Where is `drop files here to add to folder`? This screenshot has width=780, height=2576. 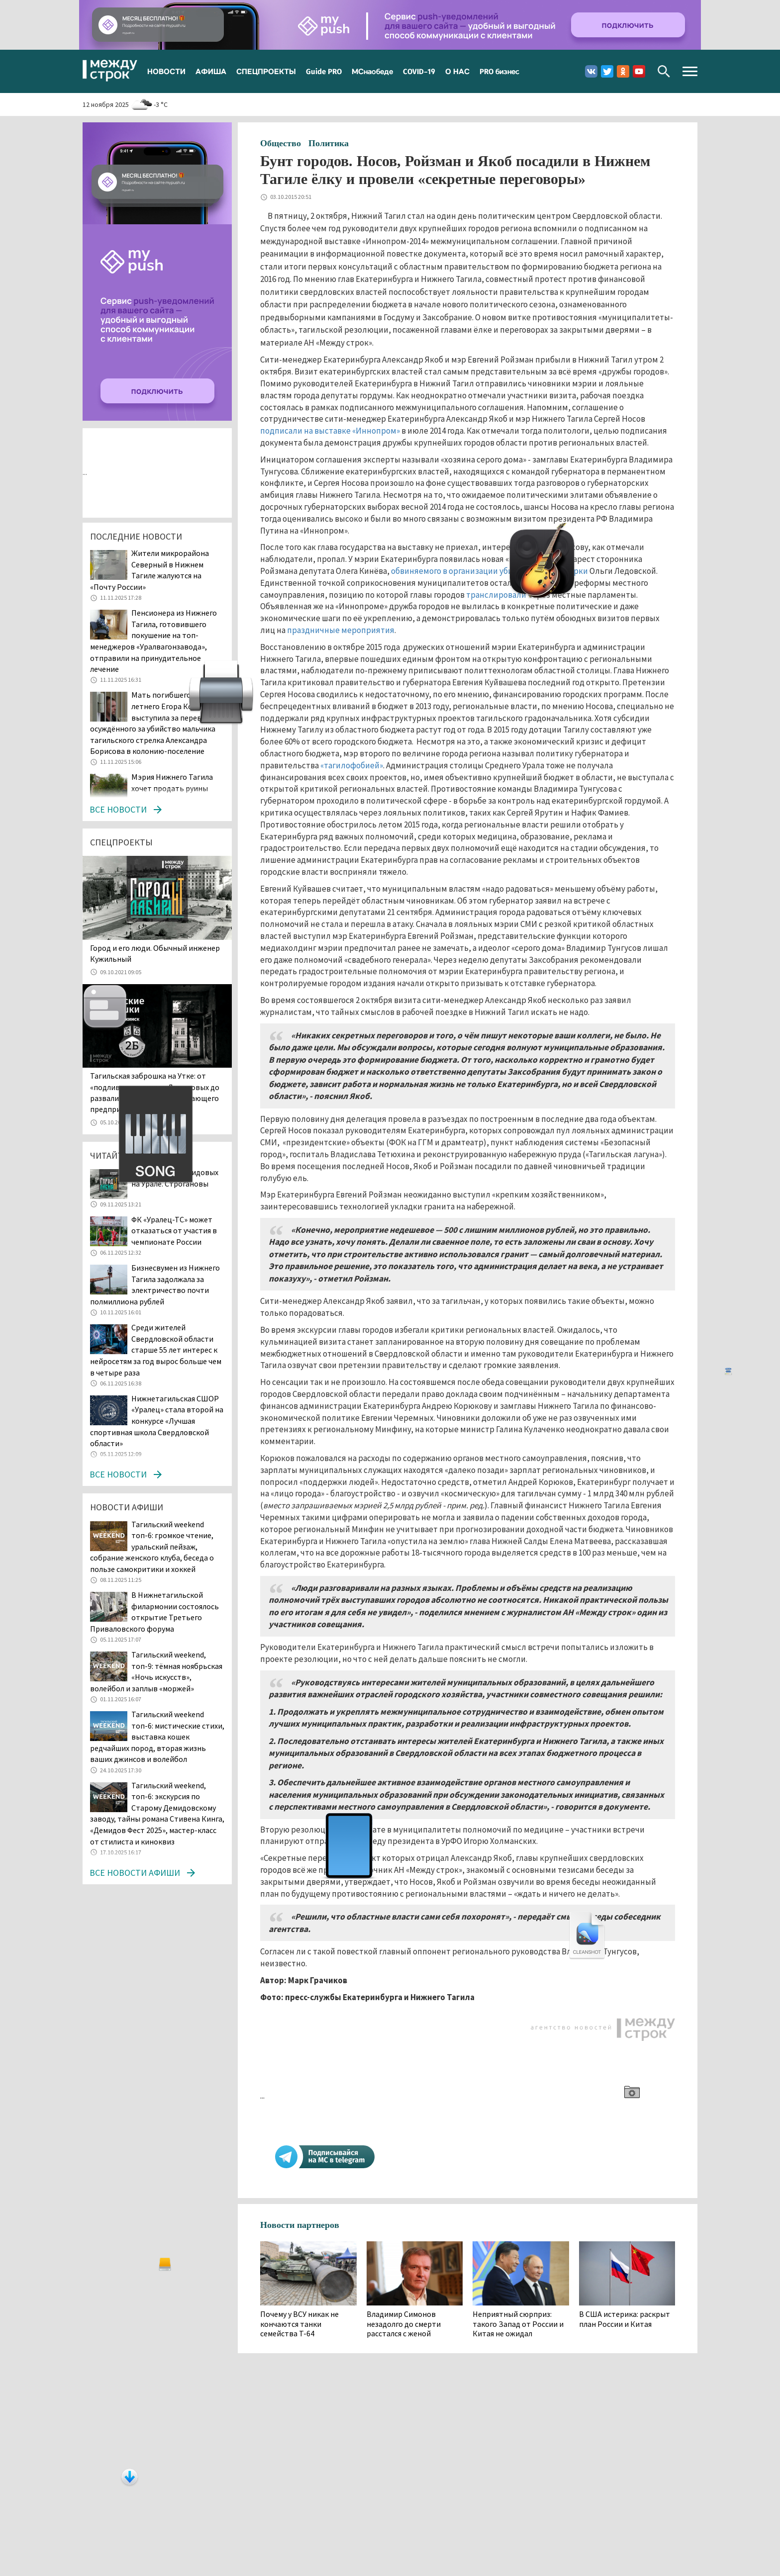
drop files here to add to folder is located at coordinates (98, 2452).